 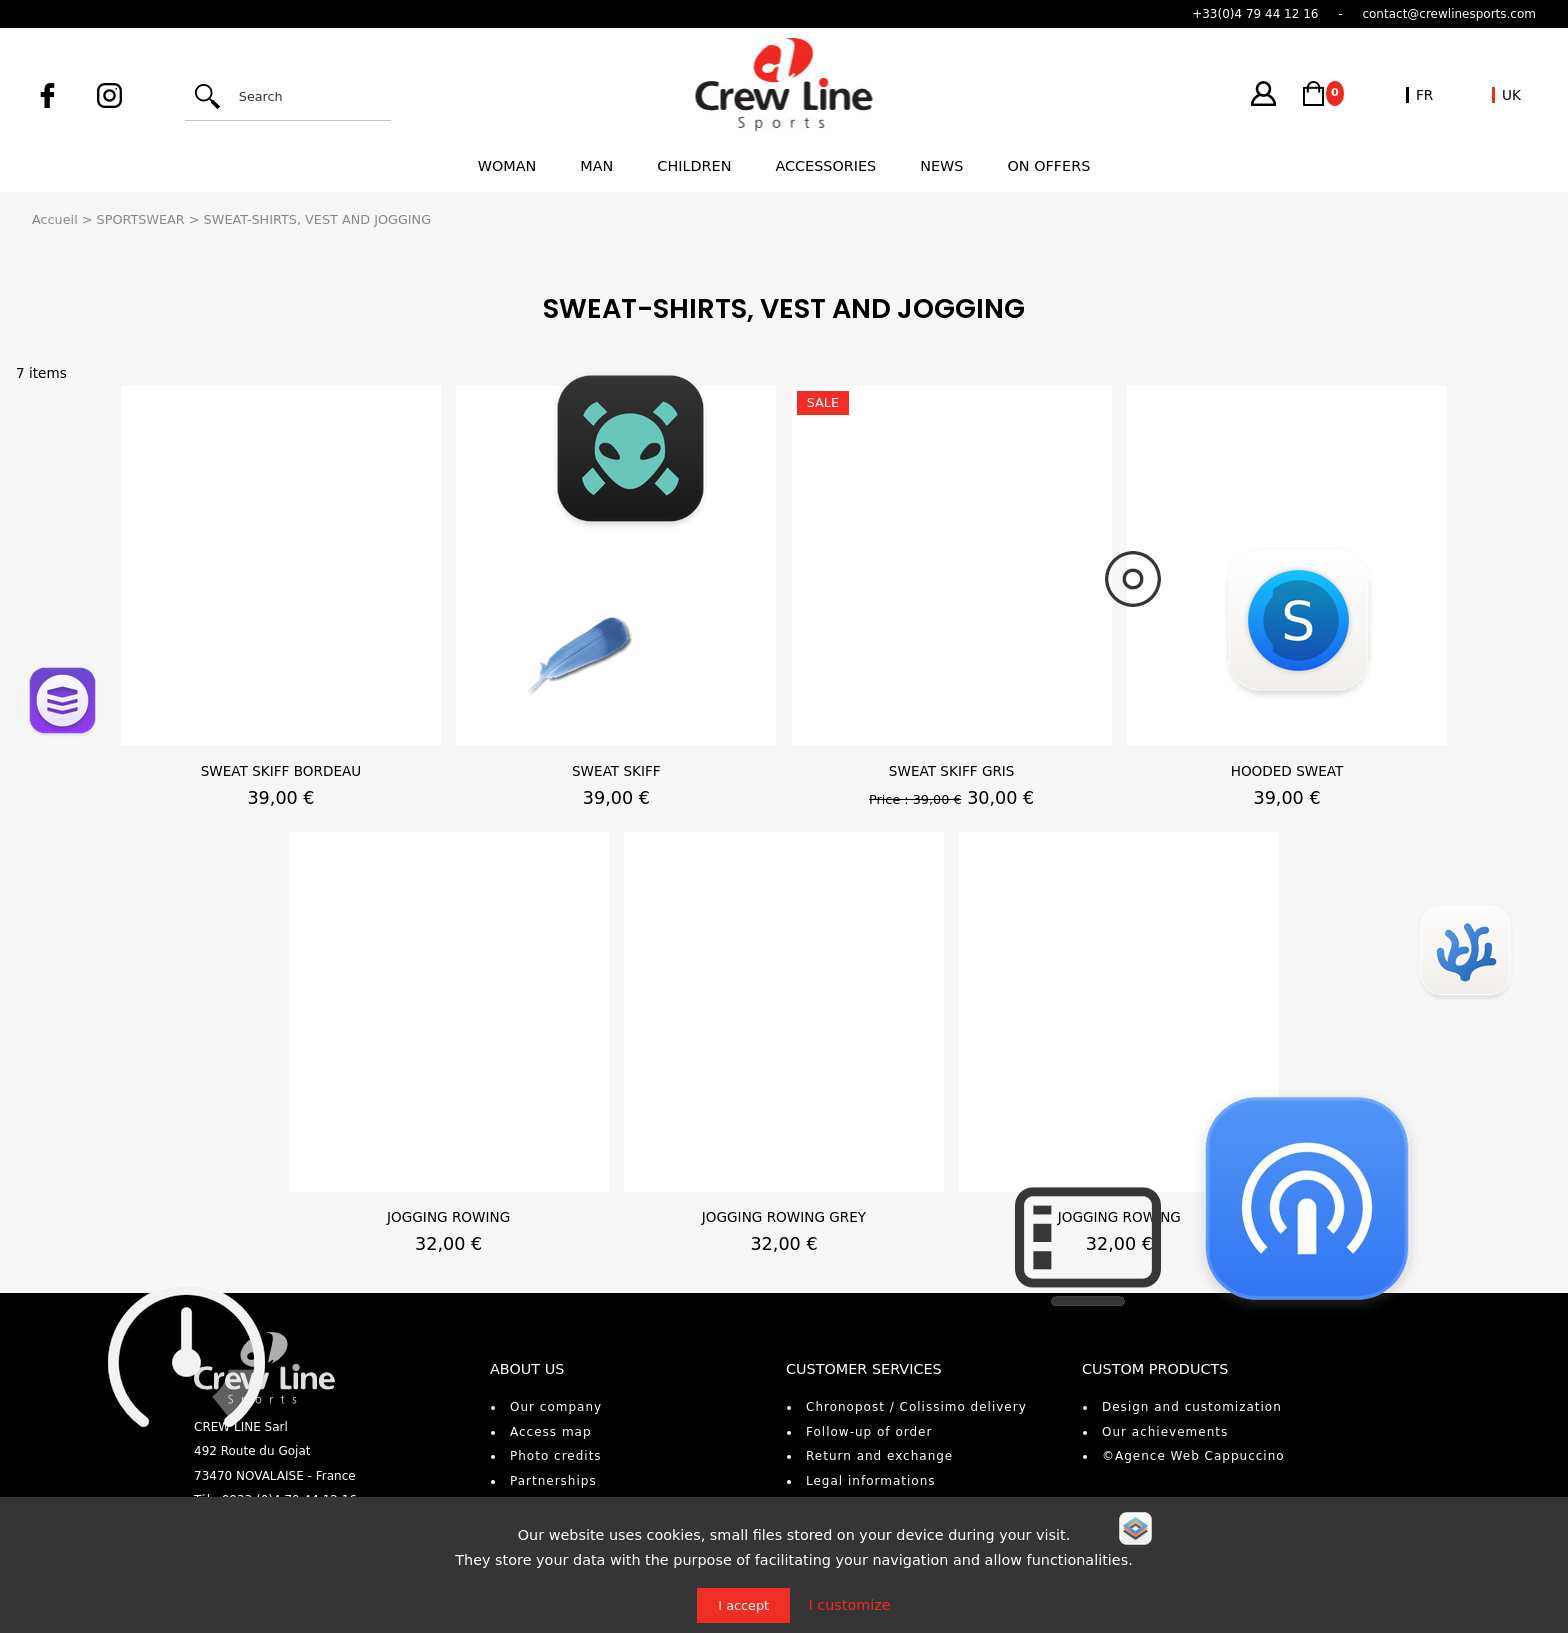 I want to click on indicates optical media such as a CD or DVD, so click(x=1133, y=579).